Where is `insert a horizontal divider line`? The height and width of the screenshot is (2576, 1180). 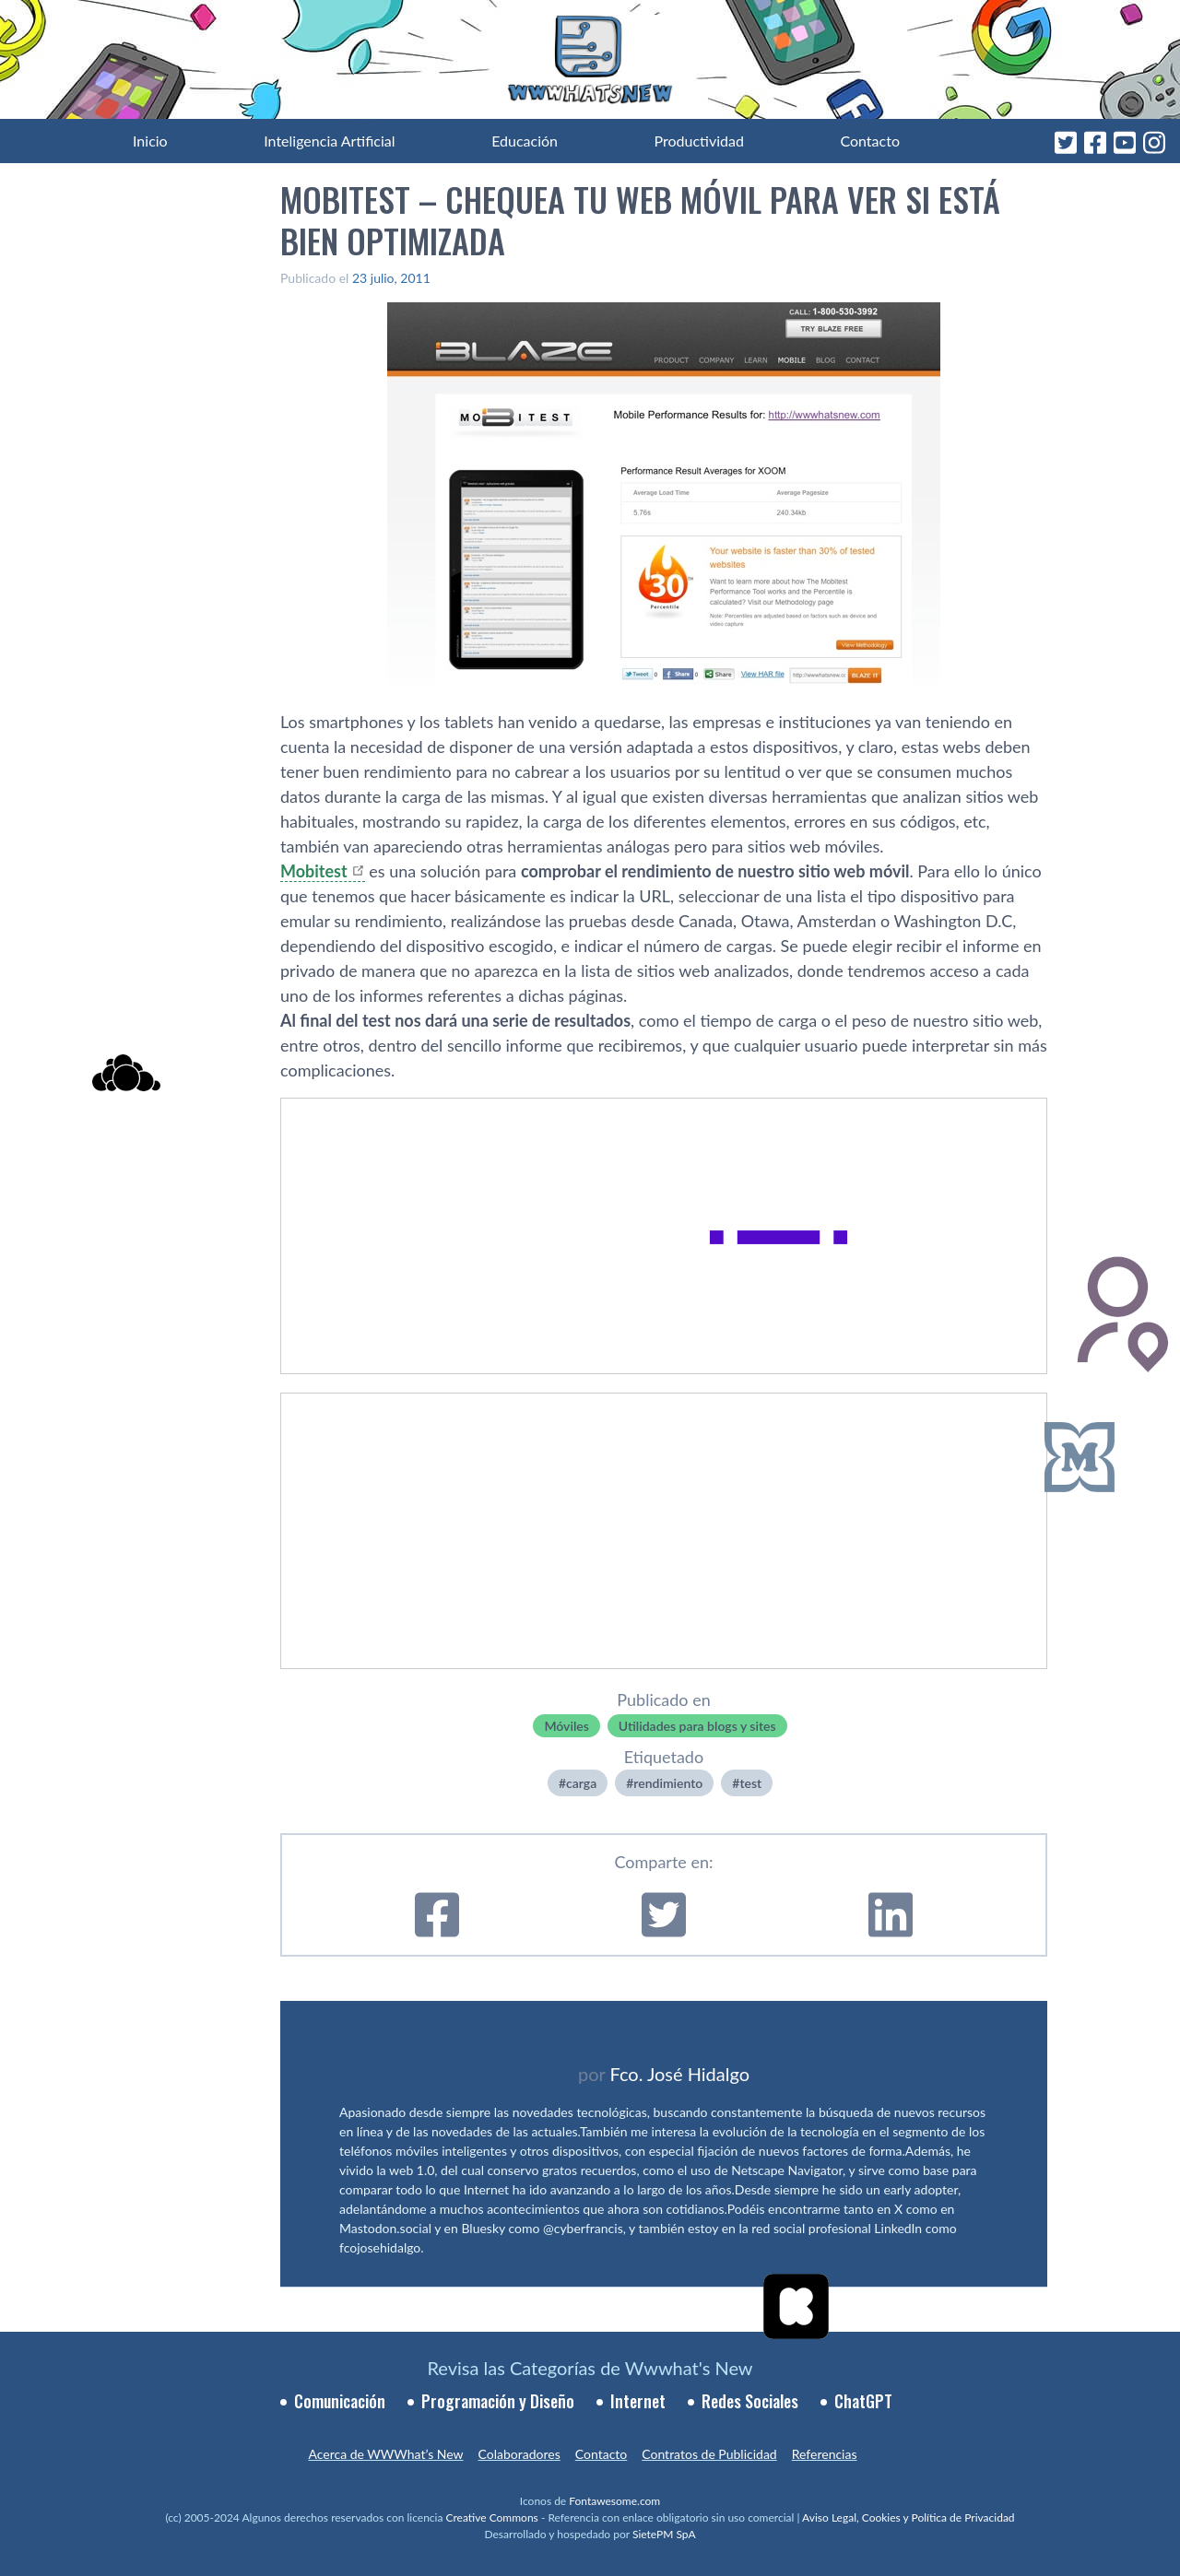 insert a horizontal divider line is located at coordinates (778, 1237).